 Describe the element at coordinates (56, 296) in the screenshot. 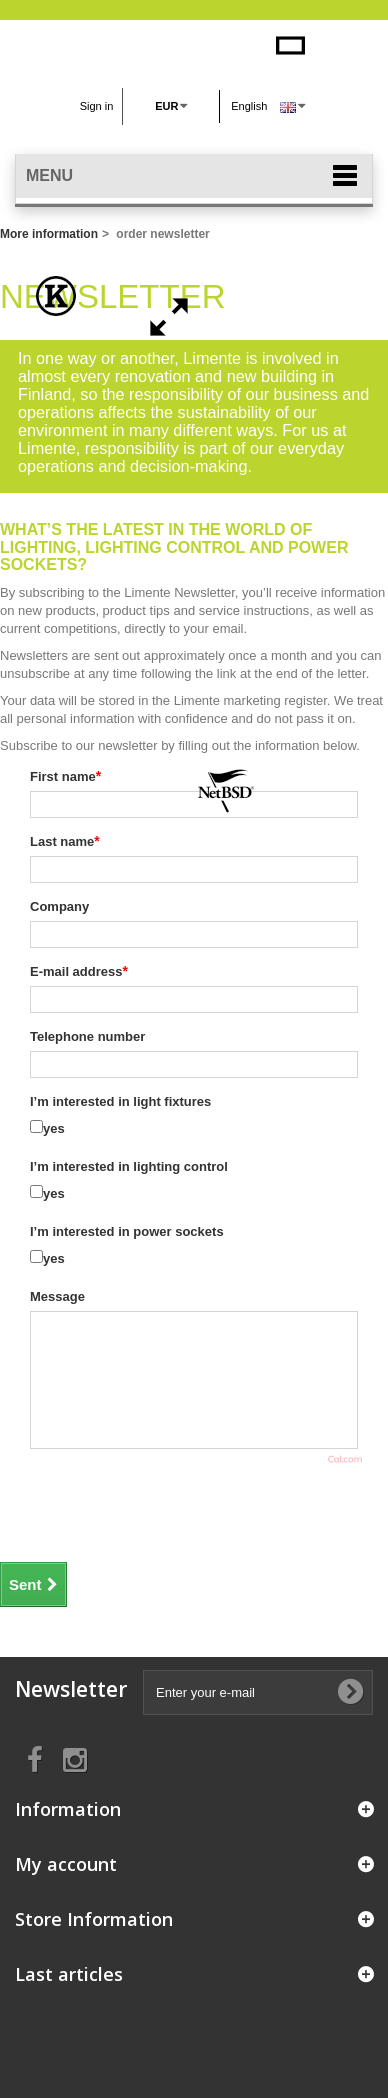

I see `known publishing platform logo` at that location.